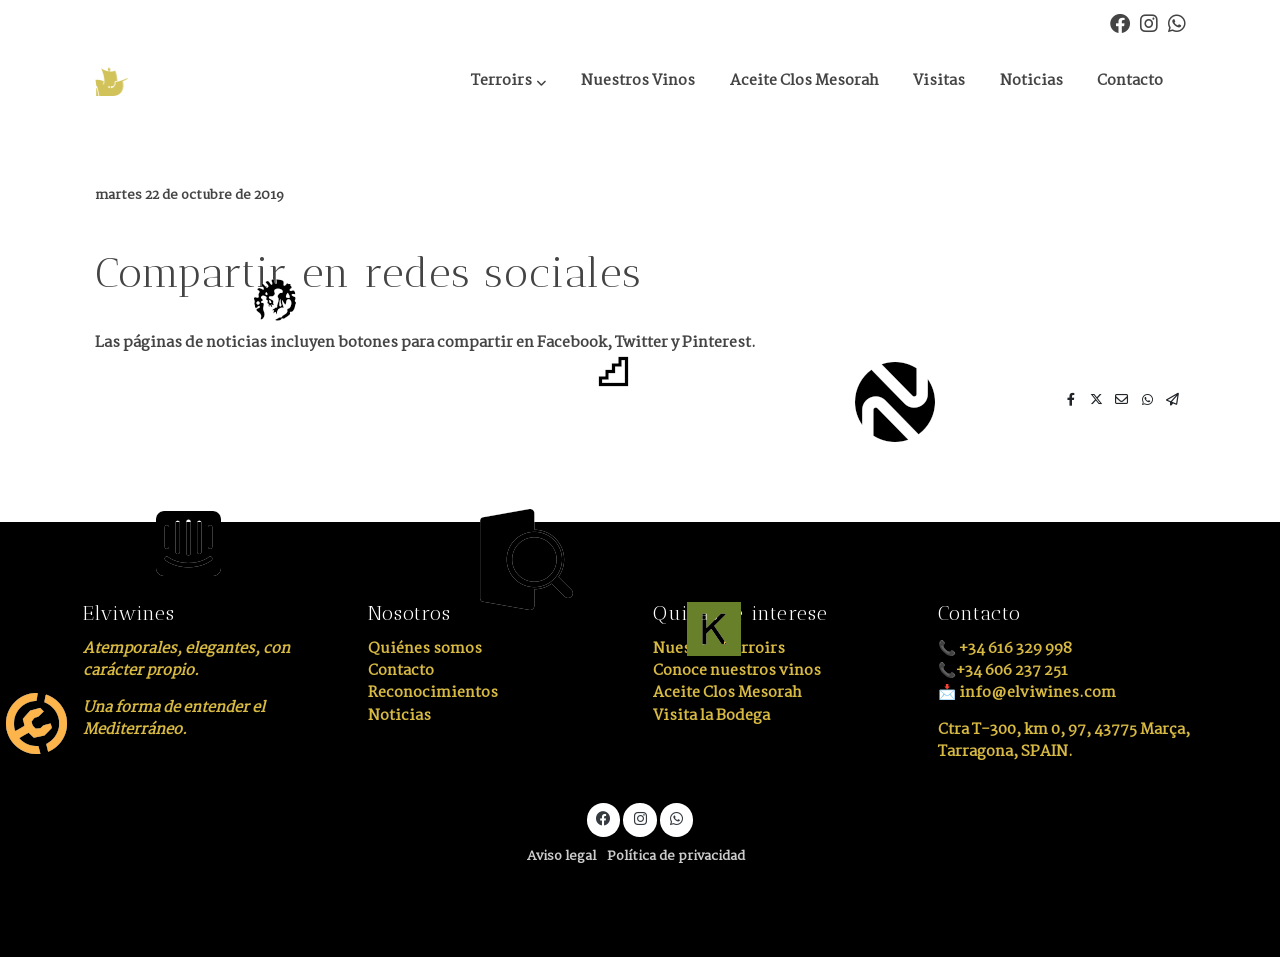  Describe the element at coordinates (36, 723) in the screenshot. I see `visit the Modrinth website or platform` at that location.